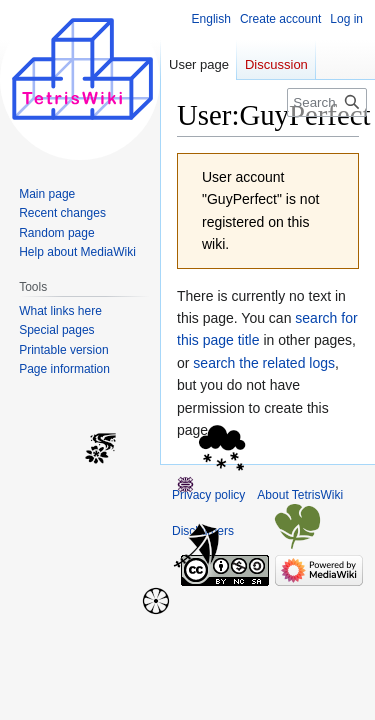 The height and width of the screenshot is (720, 375). Describe the element at coordinates (156, 601) in the screenshot. I see `citrus fruit category in a food or grocery app` at that location.